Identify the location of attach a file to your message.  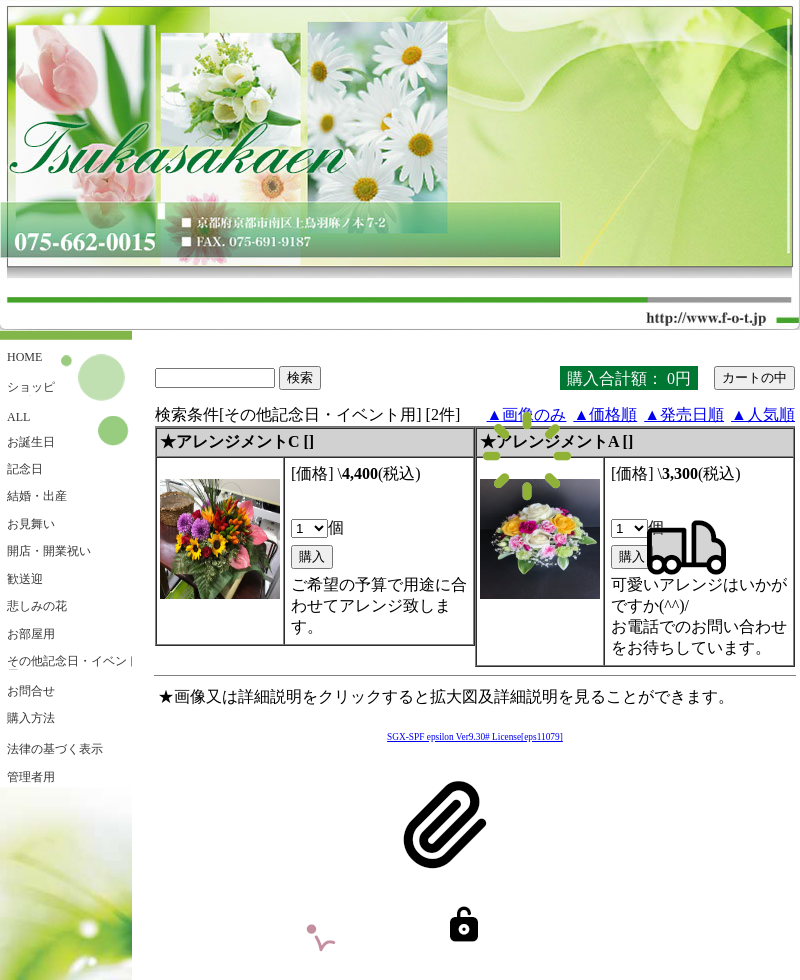
(445, 827).